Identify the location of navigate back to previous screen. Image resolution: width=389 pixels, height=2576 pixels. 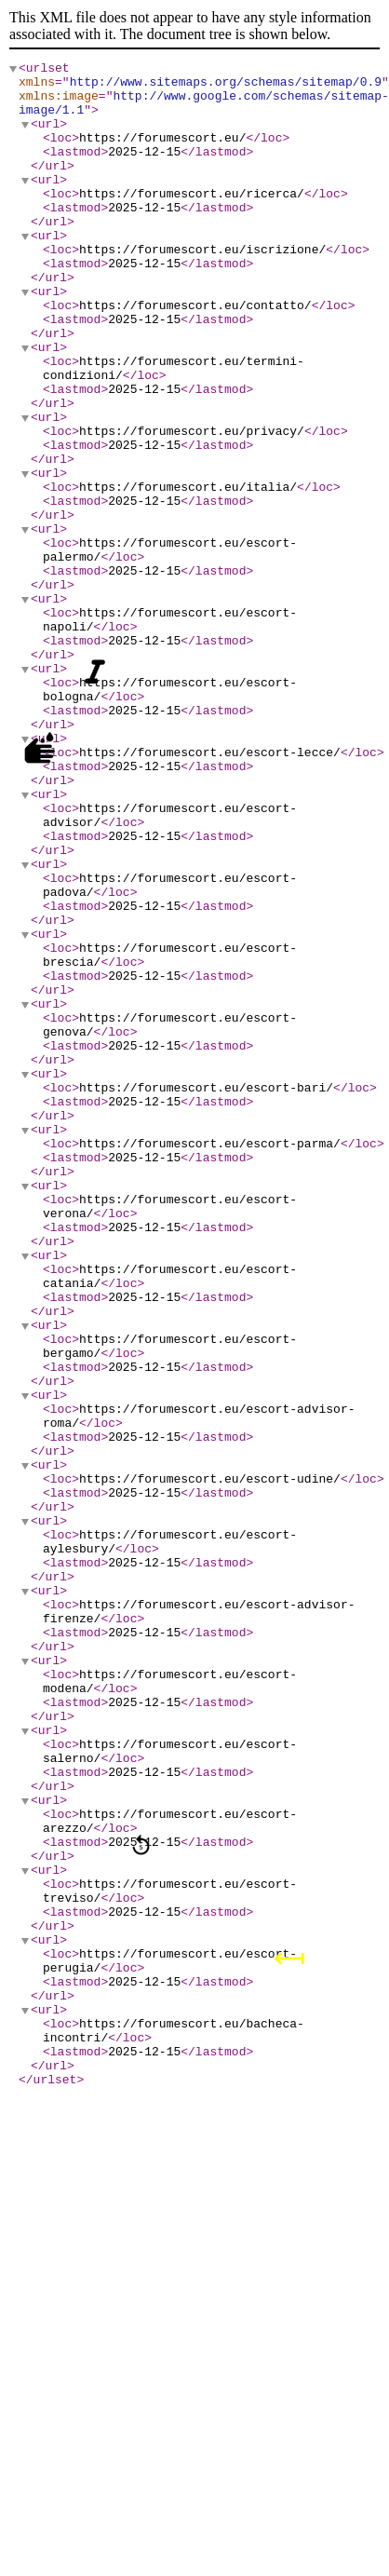
(289, 1959).